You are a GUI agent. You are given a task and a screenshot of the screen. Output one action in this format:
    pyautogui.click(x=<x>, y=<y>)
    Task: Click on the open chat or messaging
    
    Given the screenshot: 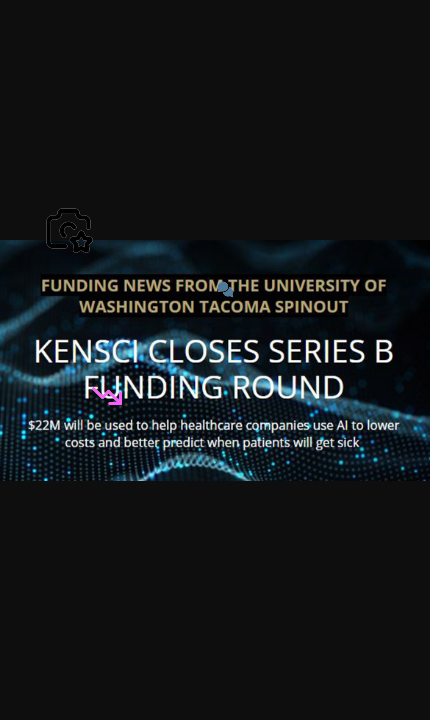 What is the action you would take?
    pyautogui.click(x=225, y=289)
    